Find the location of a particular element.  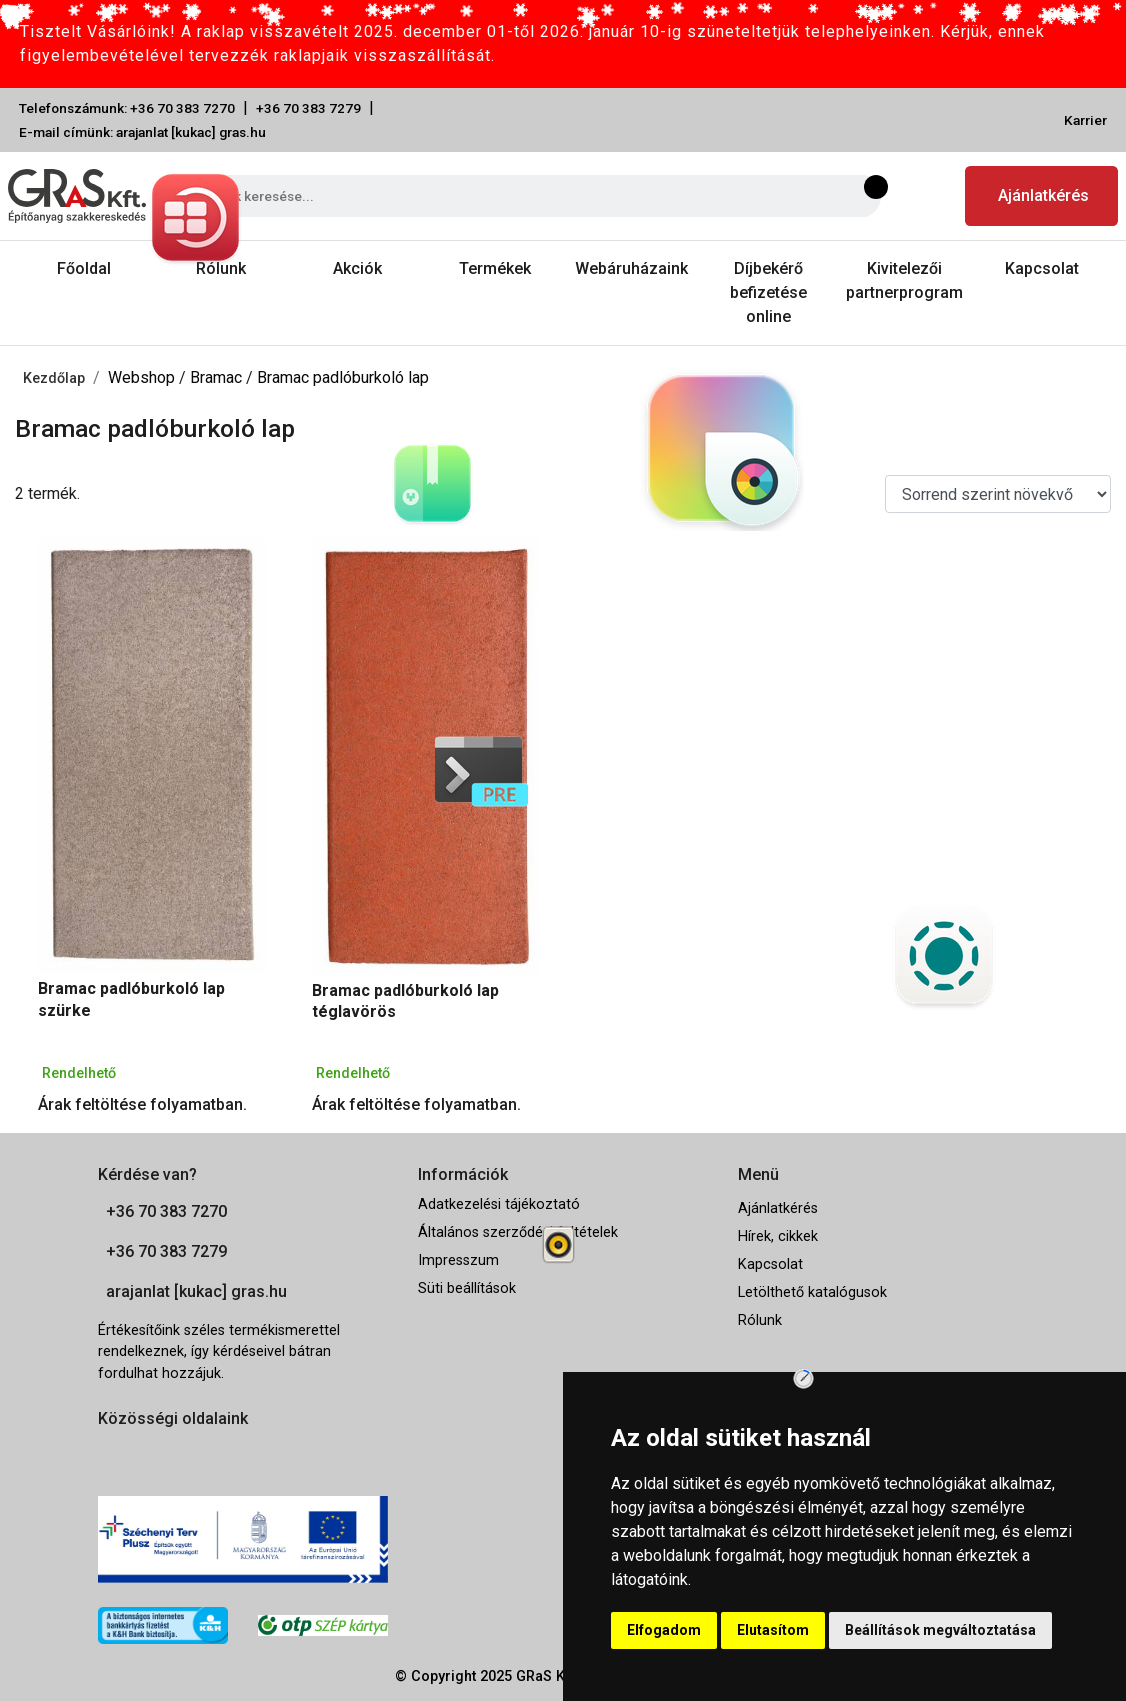

open sysprof system profiler is located at coordinates (803, 1378).